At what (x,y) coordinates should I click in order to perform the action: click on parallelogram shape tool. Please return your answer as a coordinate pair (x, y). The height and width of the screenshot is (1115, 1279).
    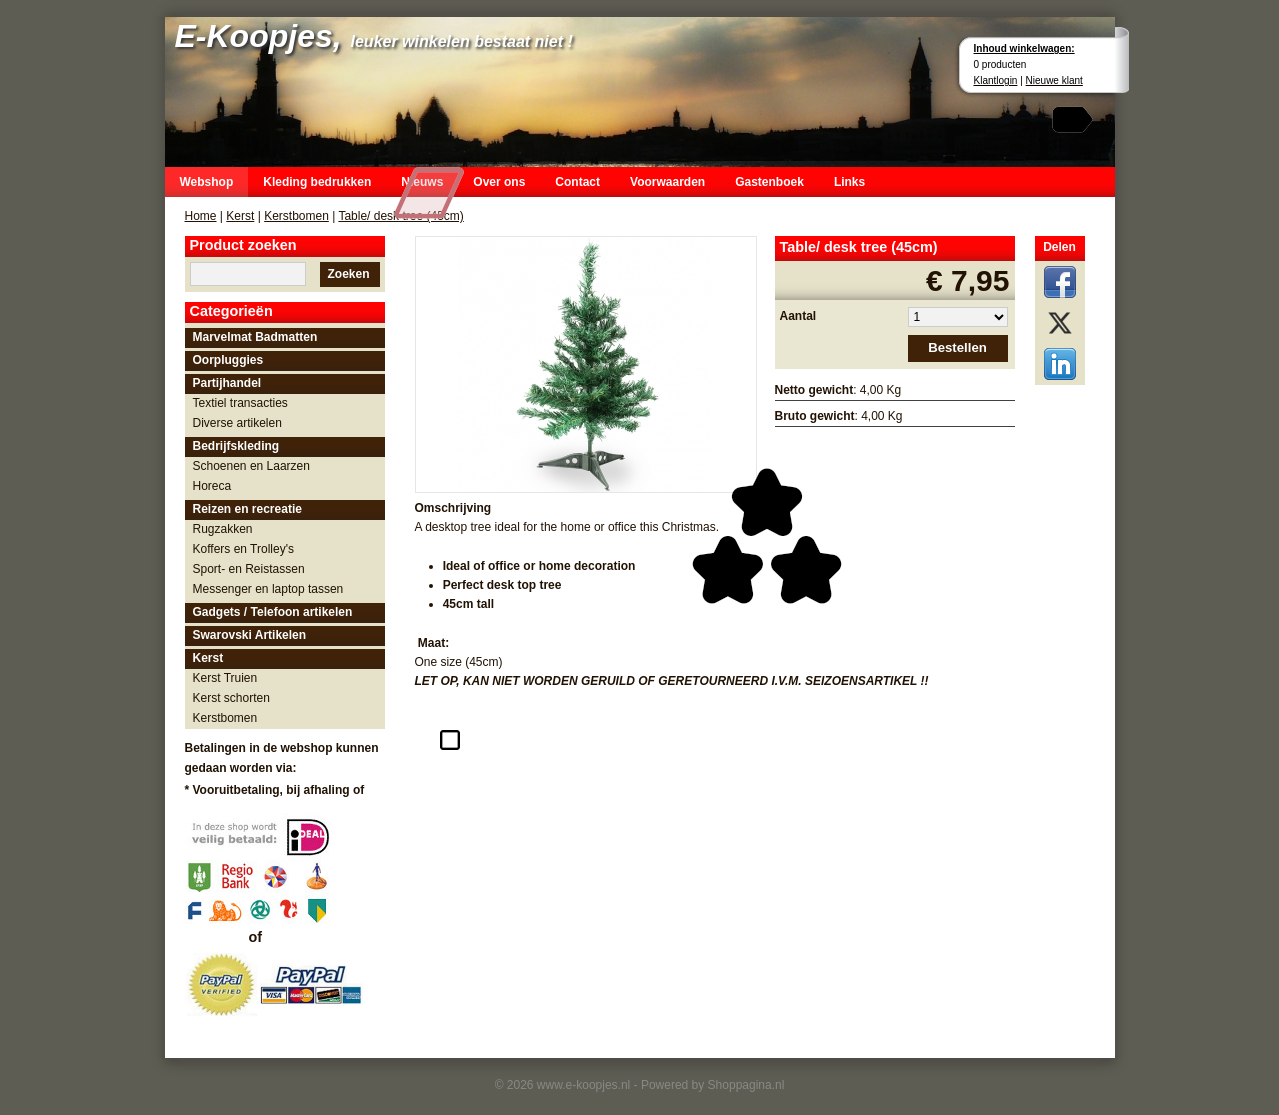
    Looking at the image, I should click on (429, 193).